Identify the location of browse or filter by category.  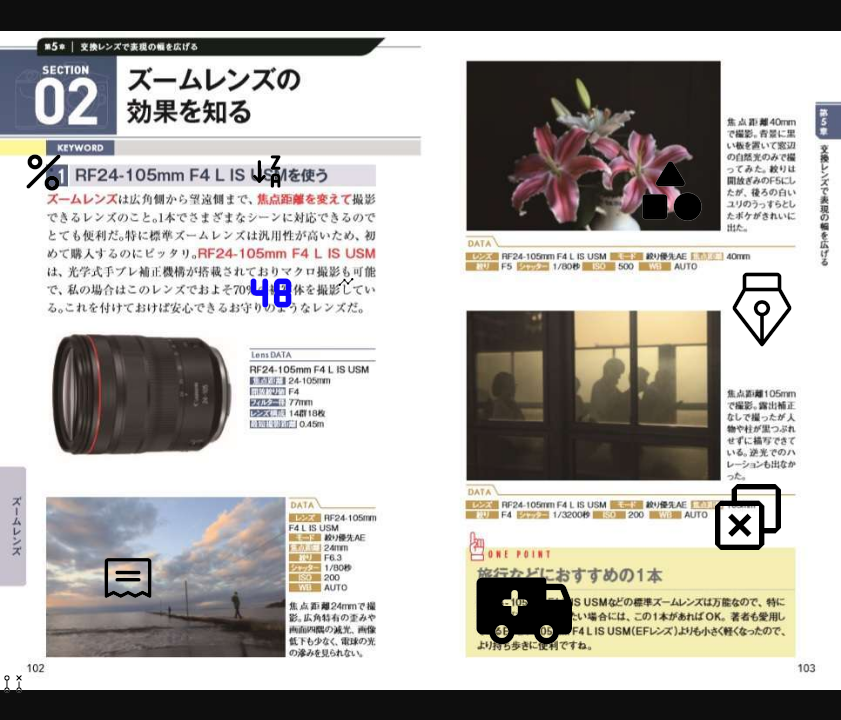
(670, 189).